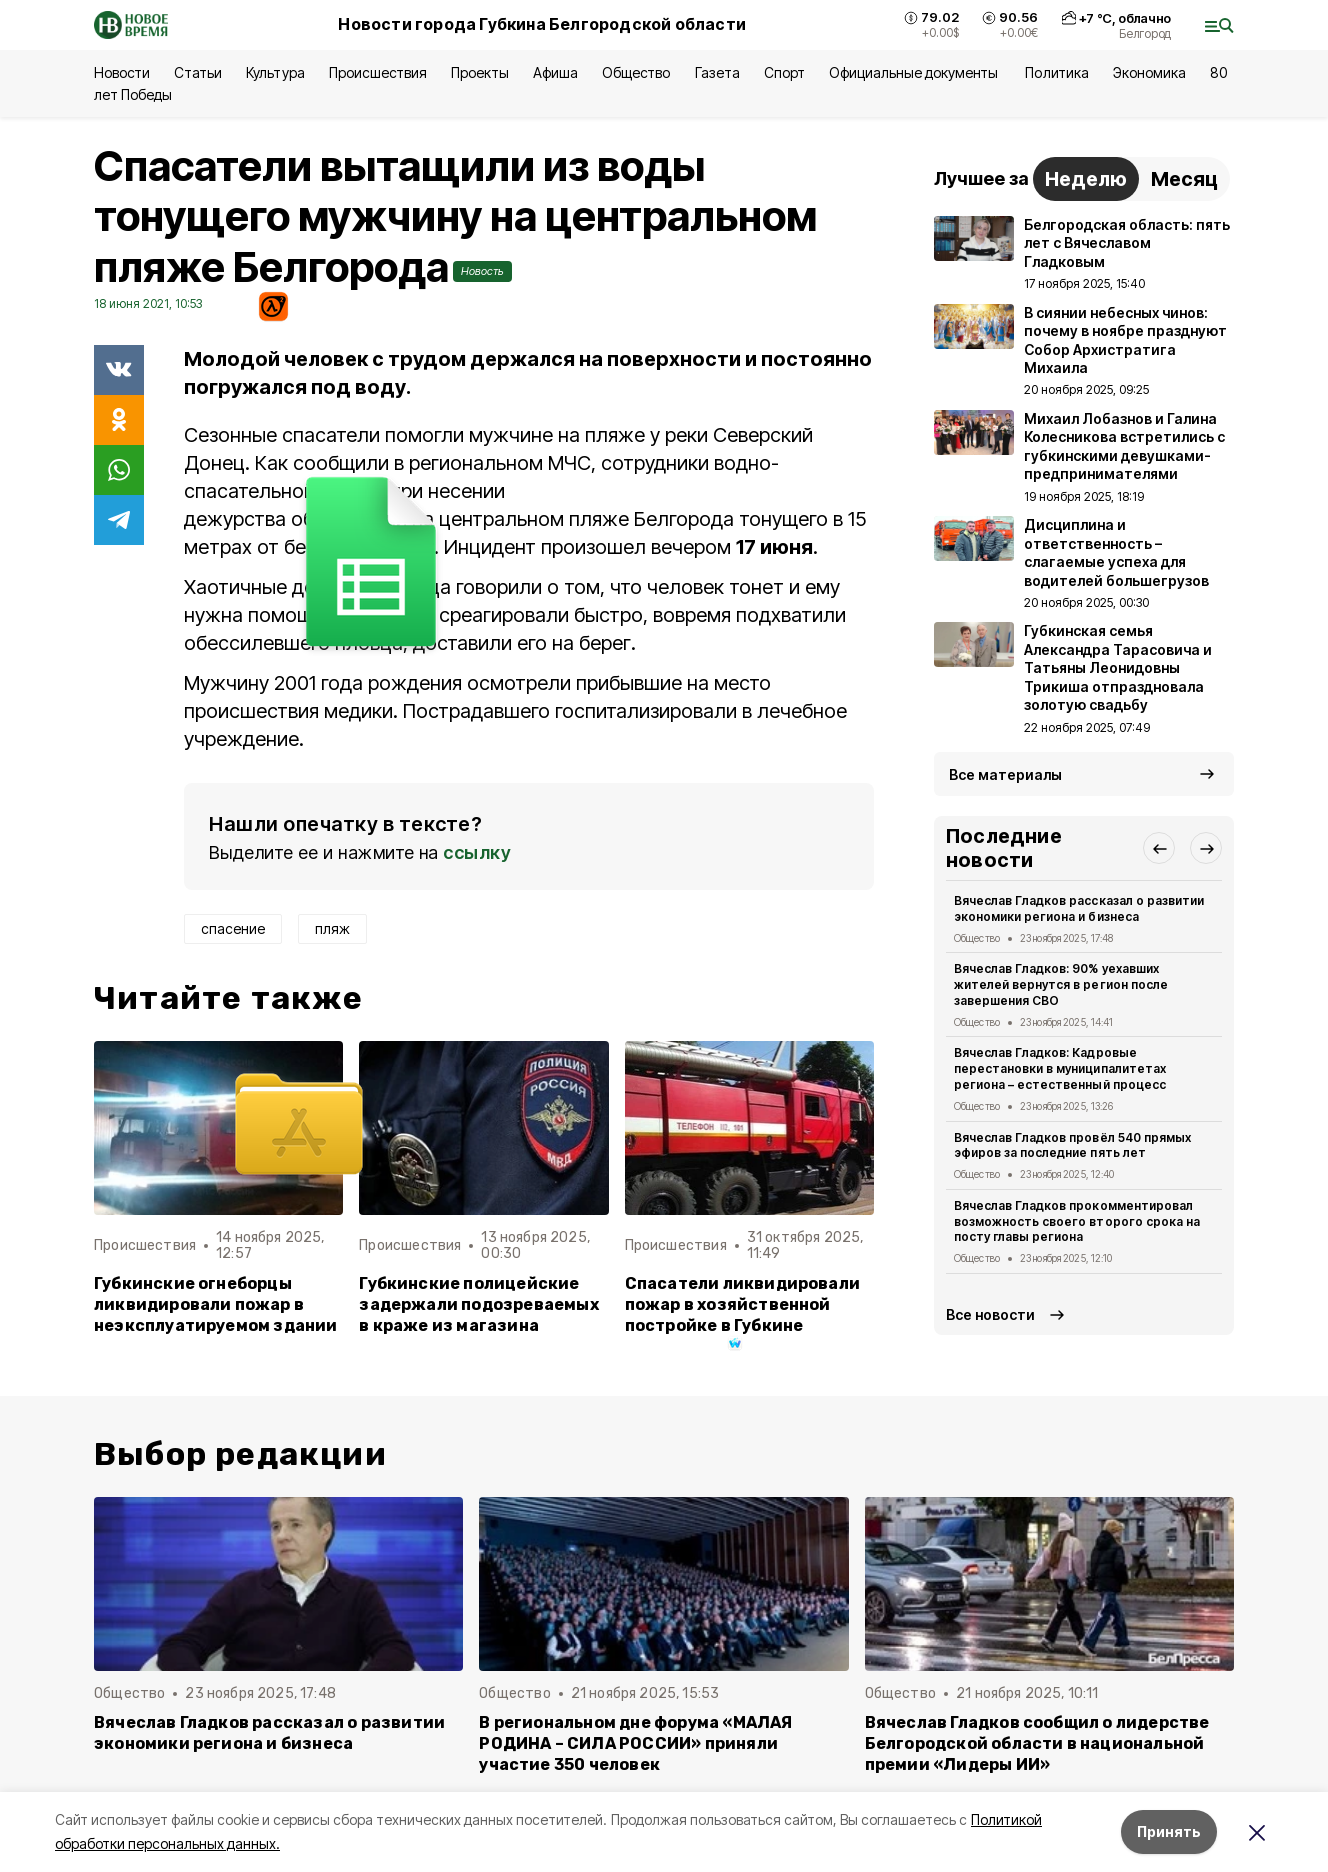 Image resolution: width=1328 pixels, height=1872 pixels. Describe the element at coordinates (273, 306) in the screenshot. I see `launch half-life 2 game` at that location.